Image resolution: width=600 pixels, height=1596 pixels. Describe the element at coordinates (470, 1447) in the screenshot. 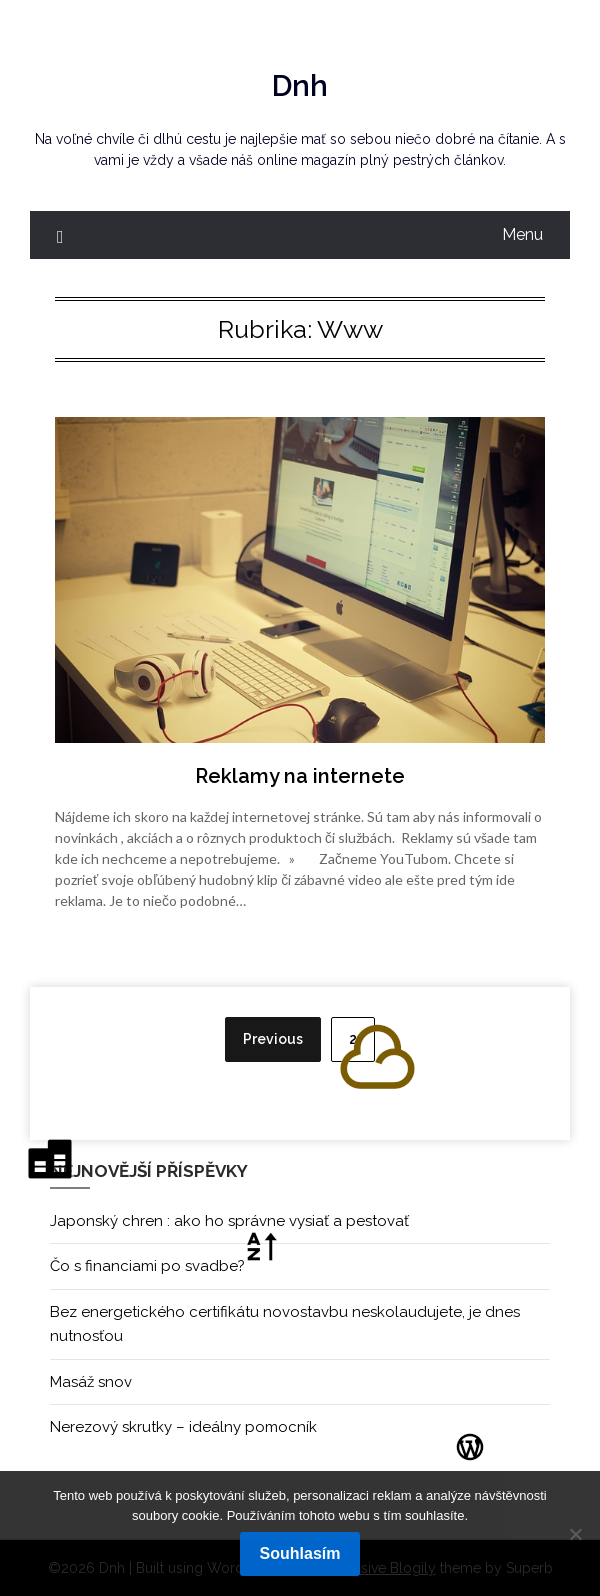

I see `link to WordPress website or blog` at that location.